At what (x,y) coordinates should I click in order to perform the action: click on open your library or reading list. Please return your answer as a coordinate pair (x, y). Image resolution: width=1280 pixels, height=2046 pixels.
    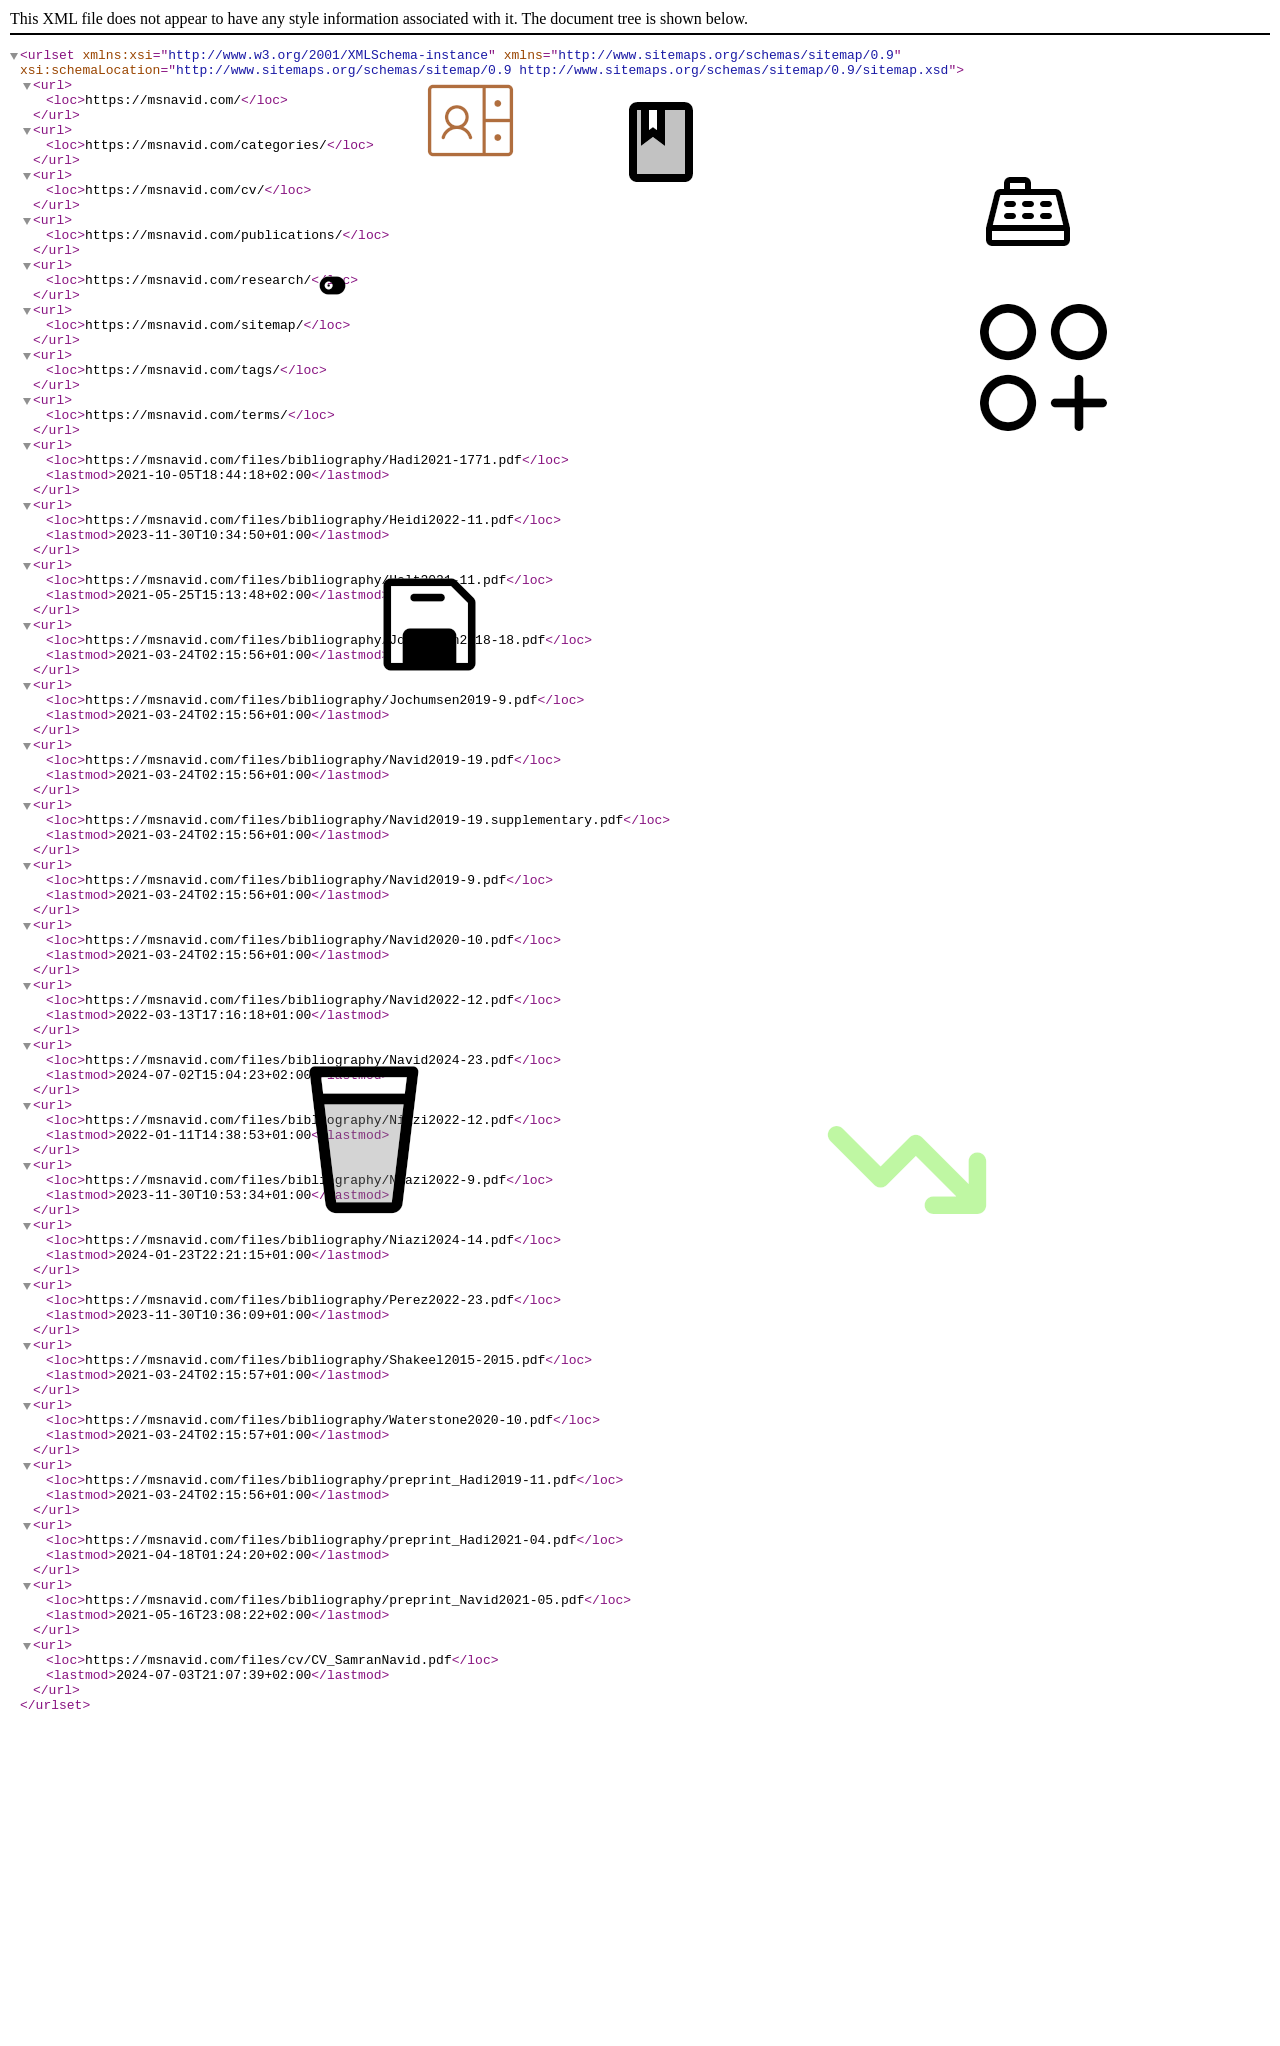
    Looking at the image, I should click on (661, 142).